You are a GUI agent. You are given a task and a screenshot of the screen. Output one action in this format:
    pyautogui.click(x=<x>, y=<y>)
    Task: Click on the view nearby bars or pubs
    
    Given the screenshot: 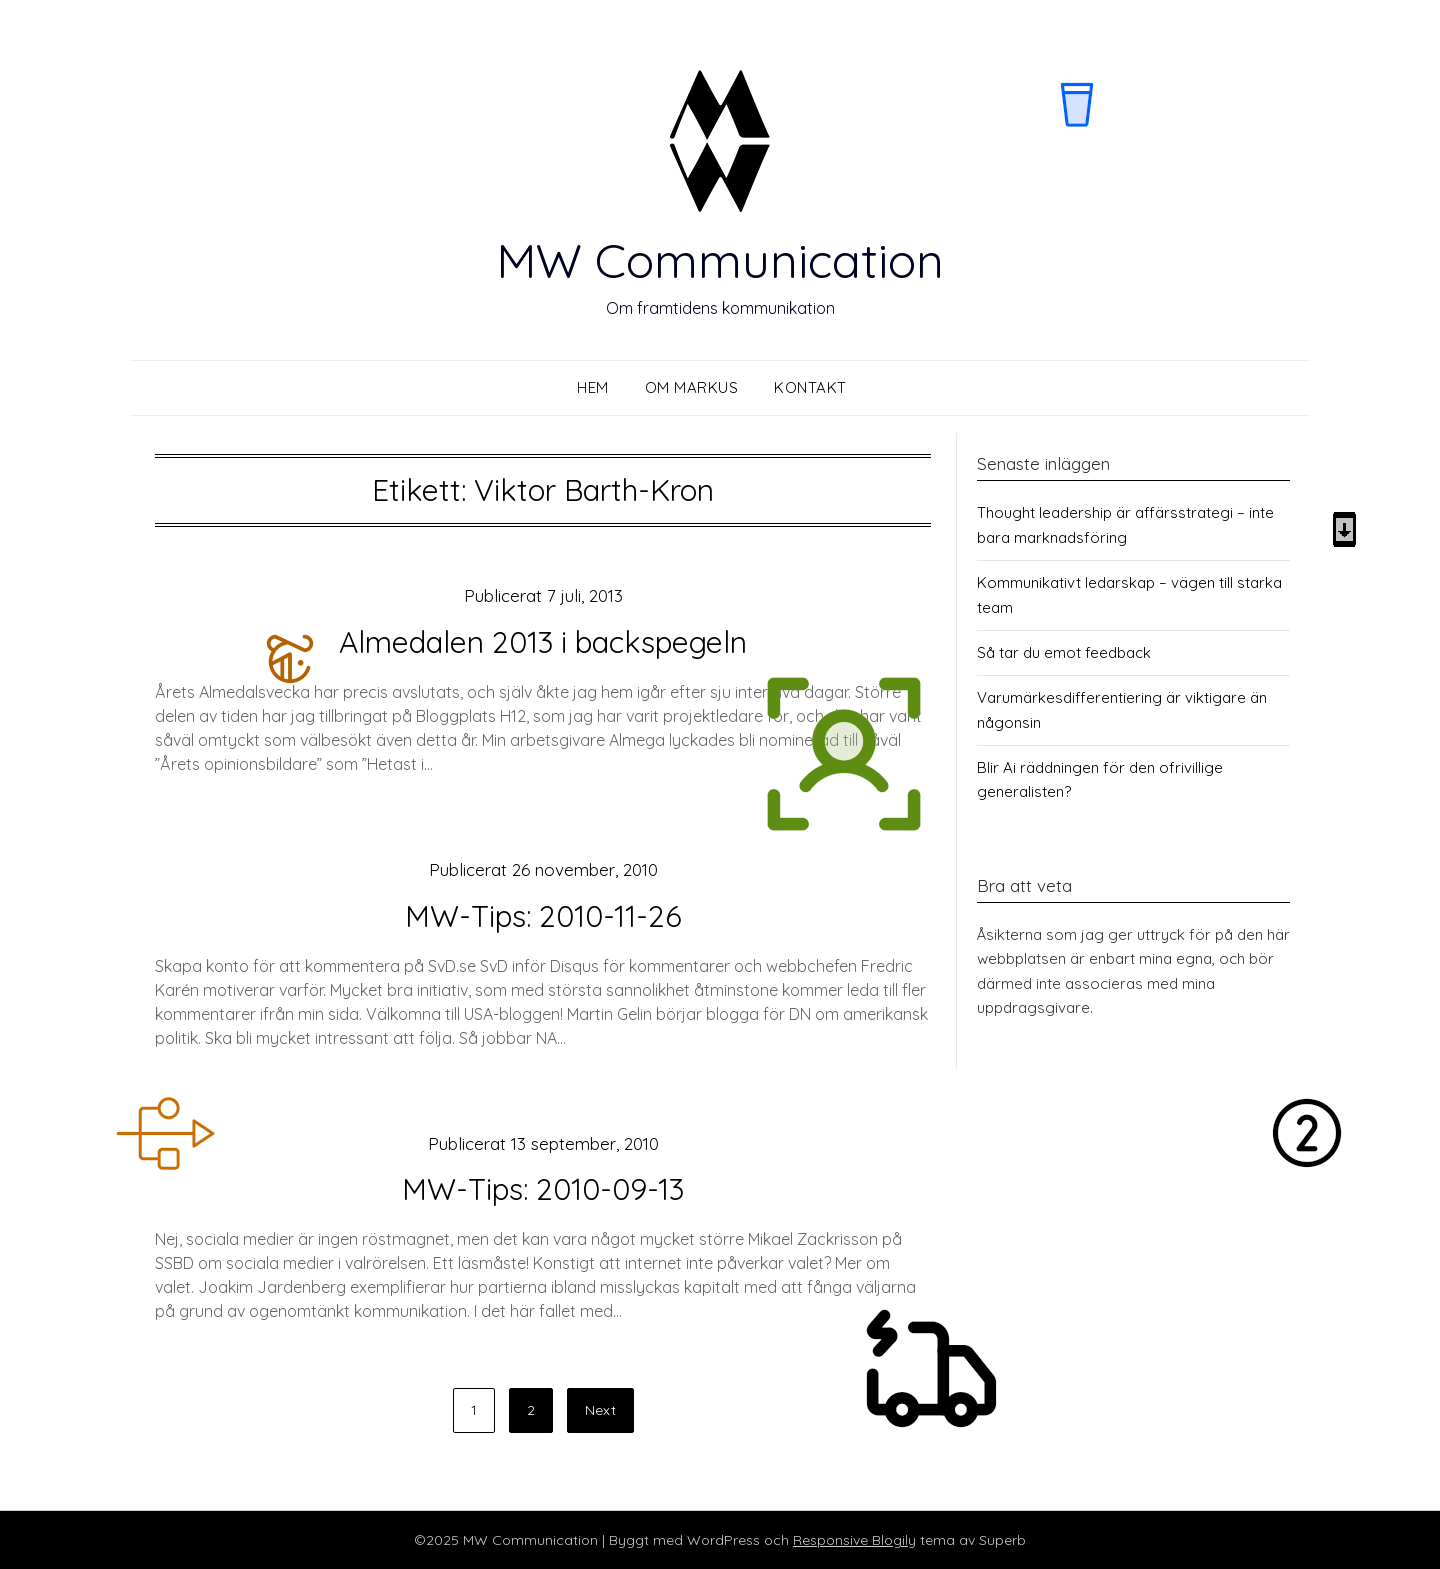 What is the action you would take?
    pyautogui.click(x=1077, y=104)
    